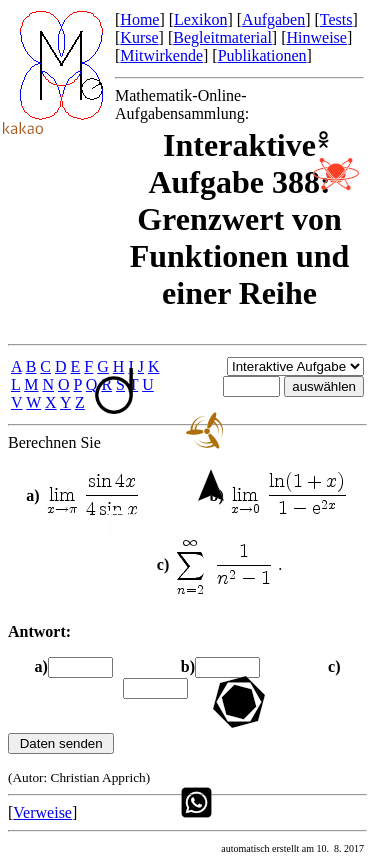 This screenshot has height=865, width=375. What do you see at coordinates (196, 802) in the screenshot?
I see `open WhatsApp messaging app` at bounding box center [196, 802].